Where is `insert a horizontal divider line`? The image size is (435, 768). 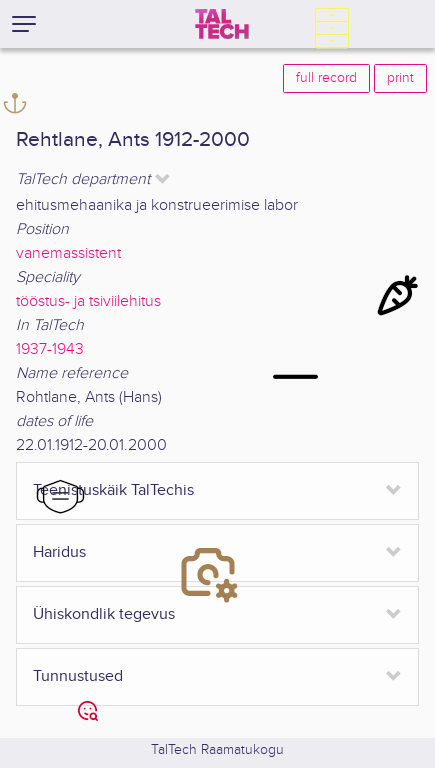 insert a horizontal divider line is located at coordinates (295, 377).